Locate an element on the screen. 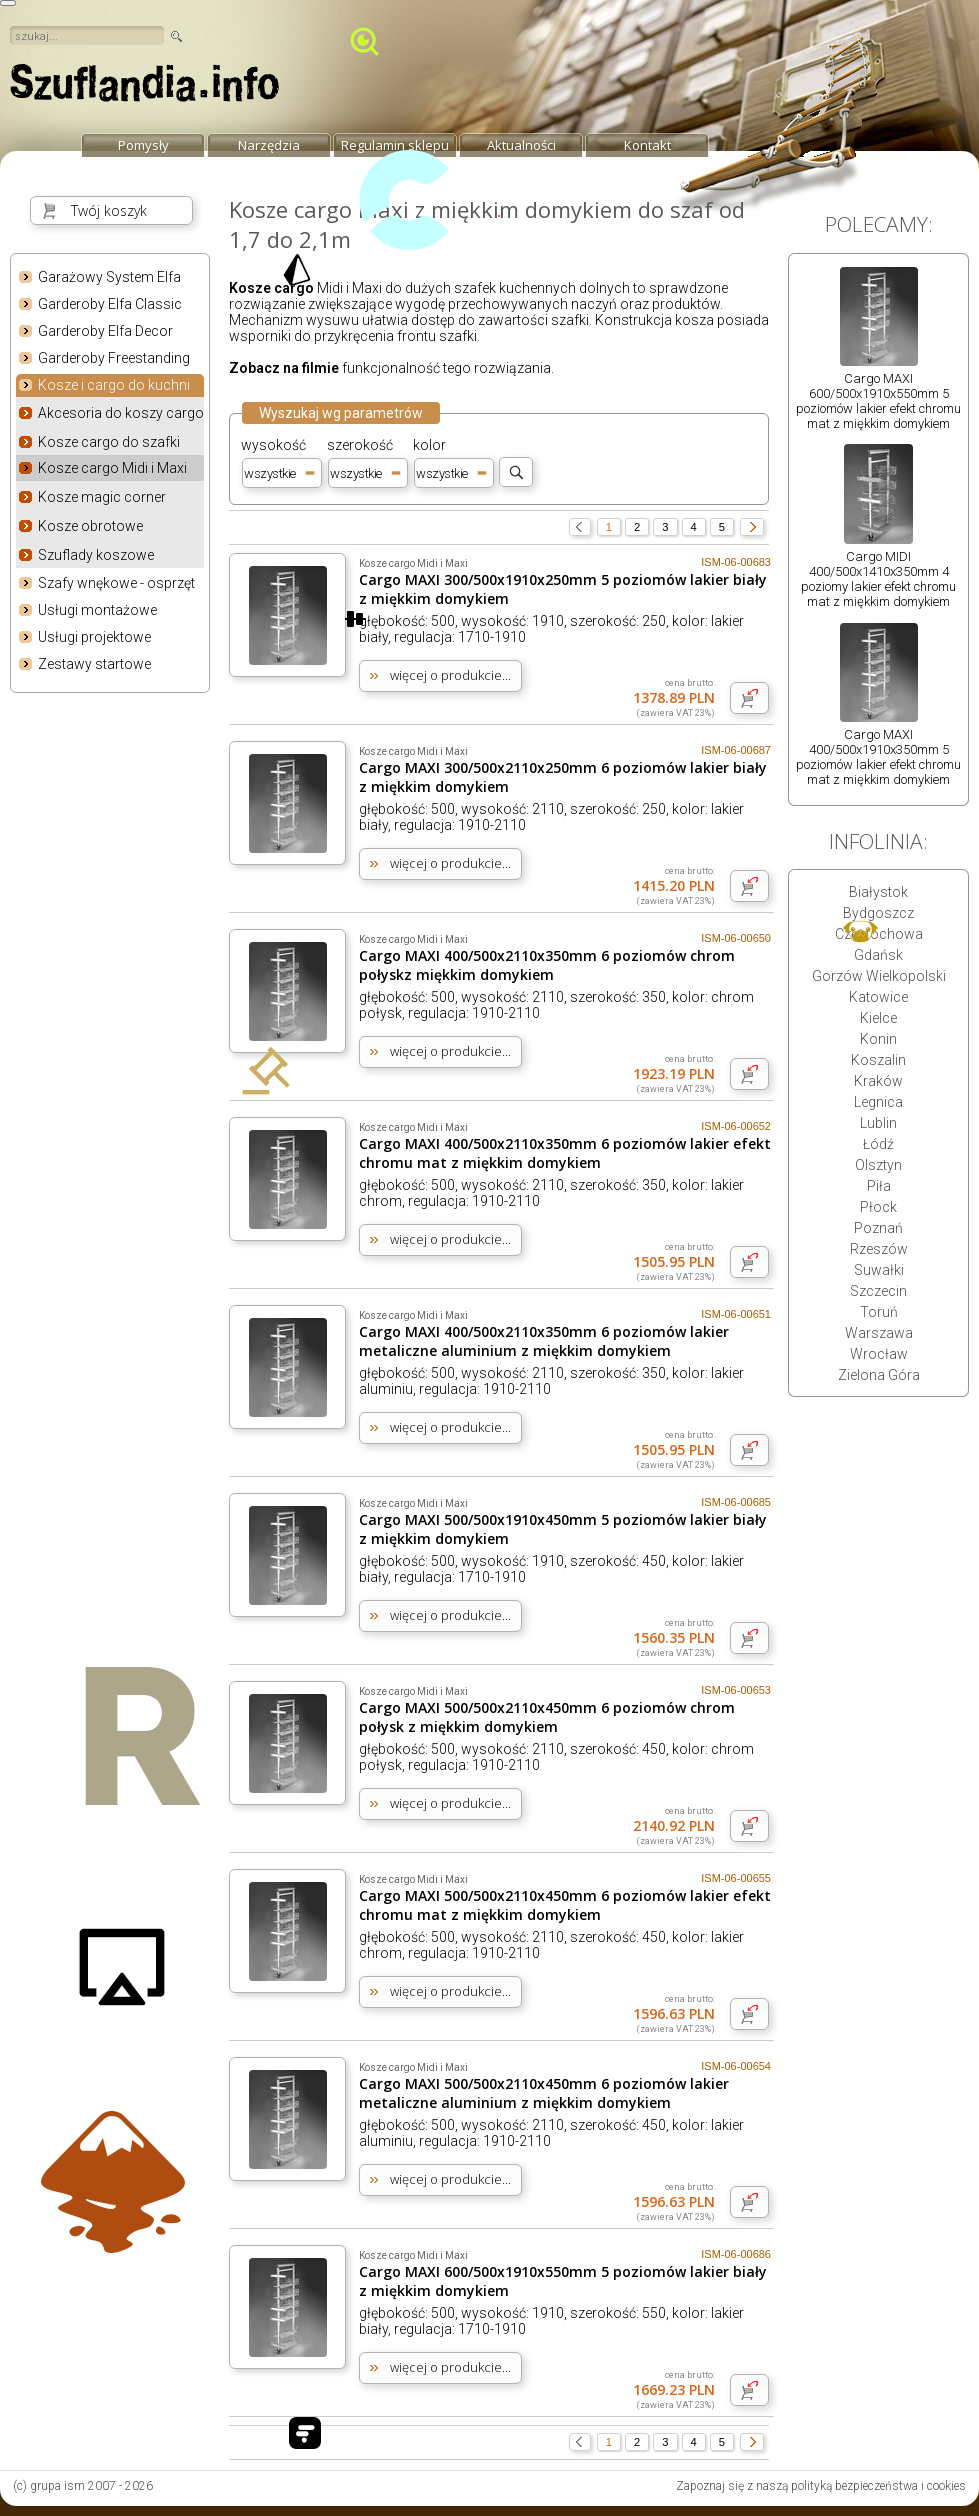  stream content to an external display via airplay is located at coordinates (122, 1967).